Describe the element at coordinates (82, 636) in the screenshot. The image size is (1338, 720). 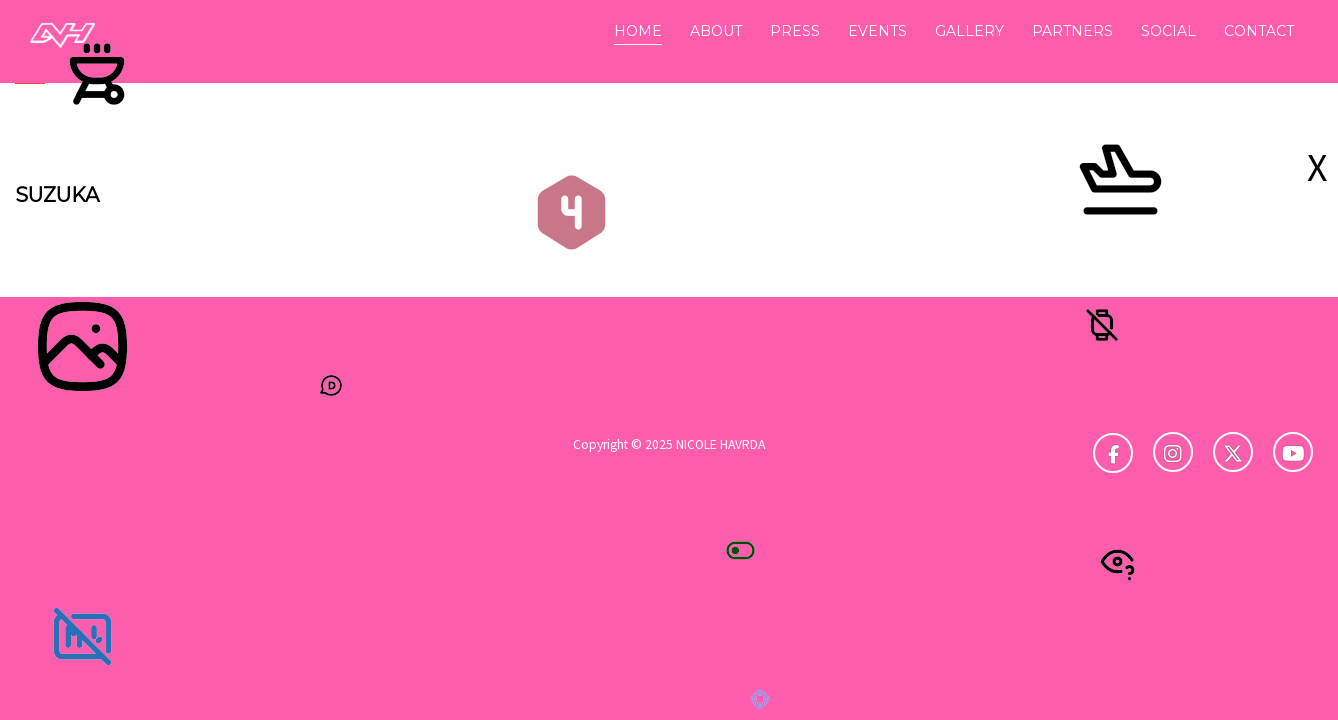
I see `disable markdown formatting` at that location.